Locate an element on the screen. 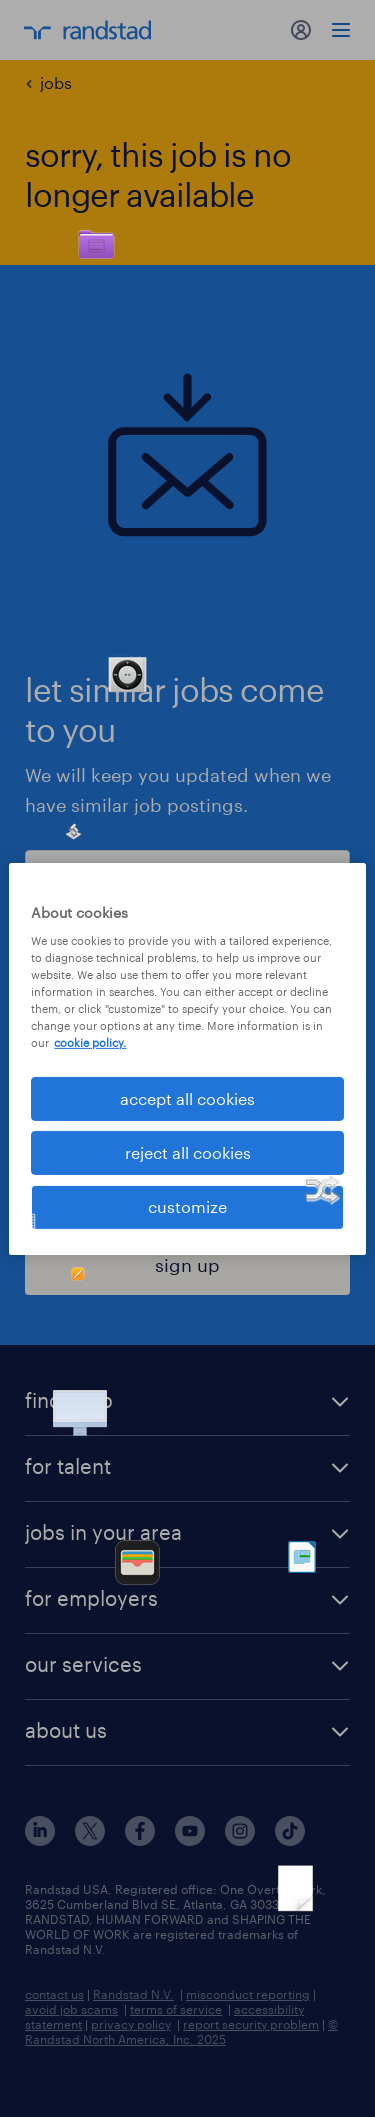  run an applescript droplet application is located at coordinates (73, 831).